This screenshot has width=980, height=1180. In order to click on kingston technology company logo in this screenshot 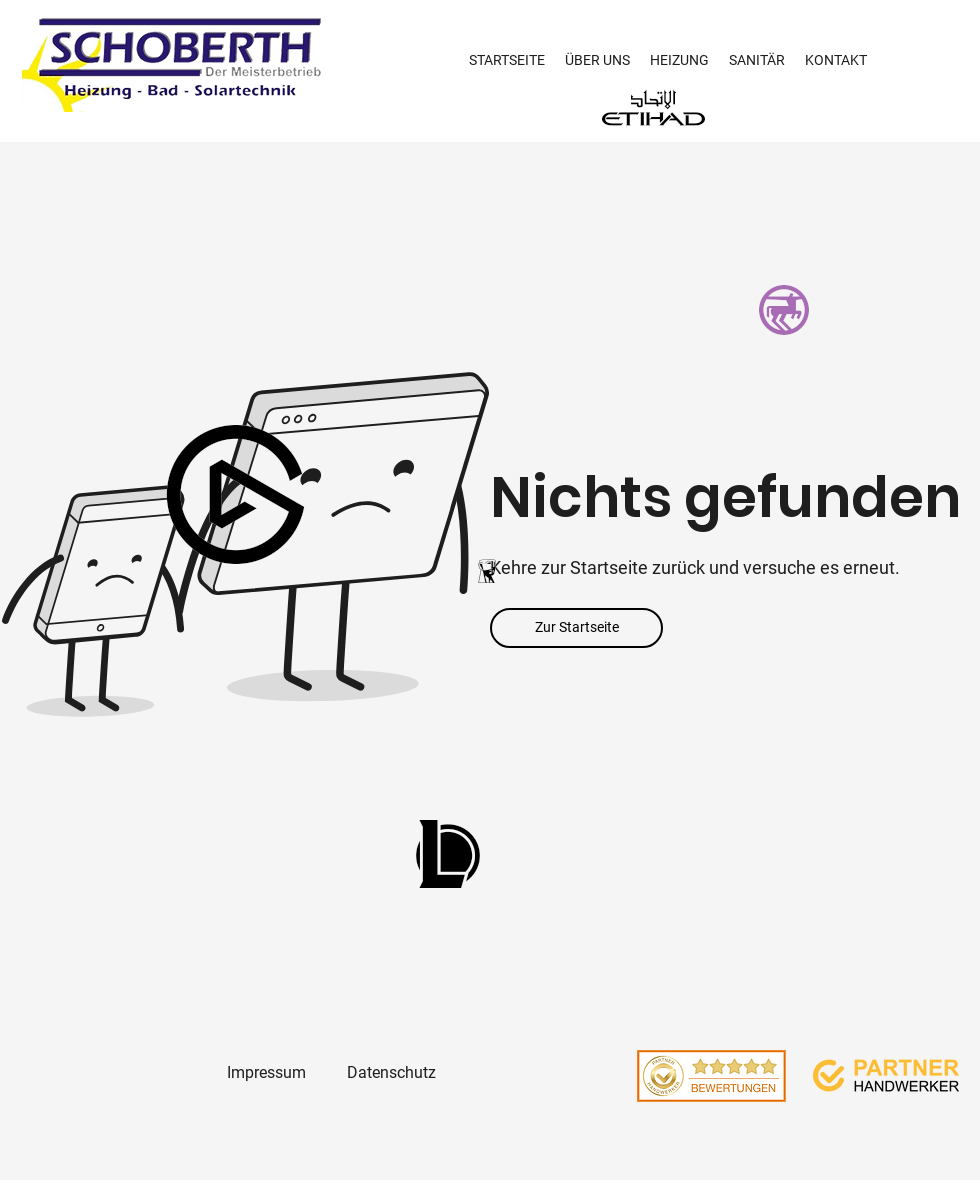, I will do `click(487, 571)`.